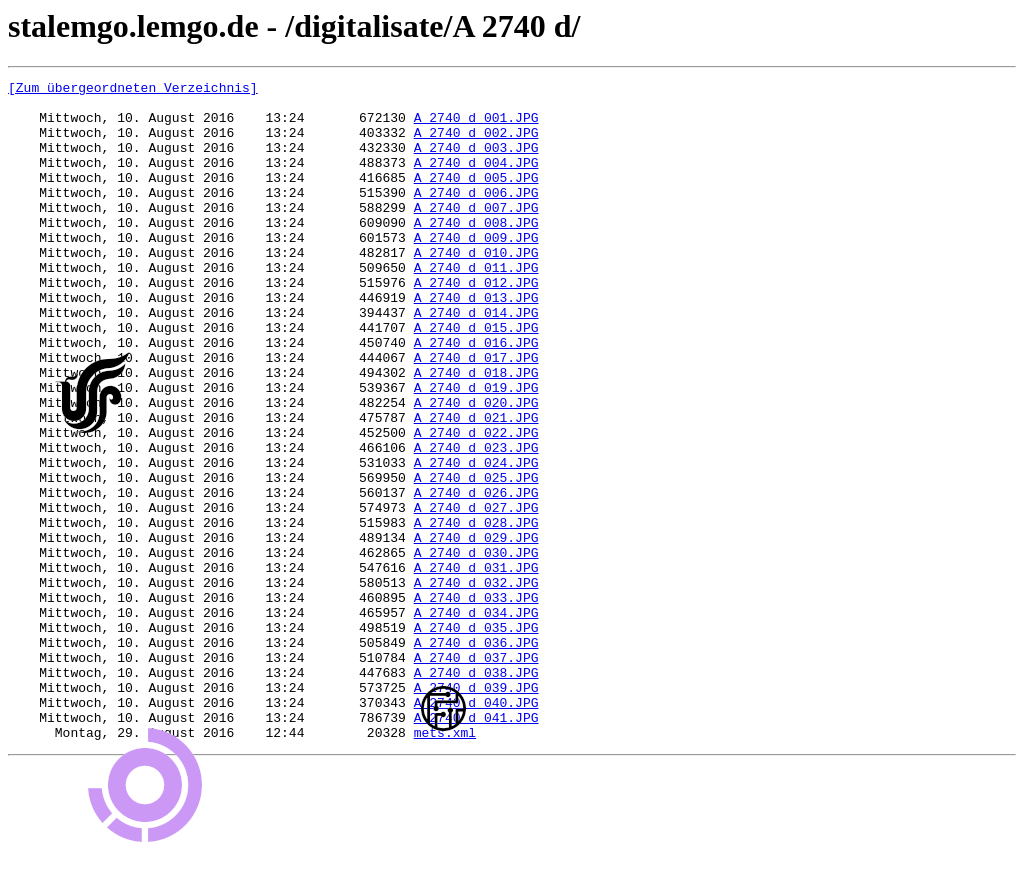 The width and height of the screenshot is (1024, 896). I want to click on Air China airline logo, so click(92, 392).